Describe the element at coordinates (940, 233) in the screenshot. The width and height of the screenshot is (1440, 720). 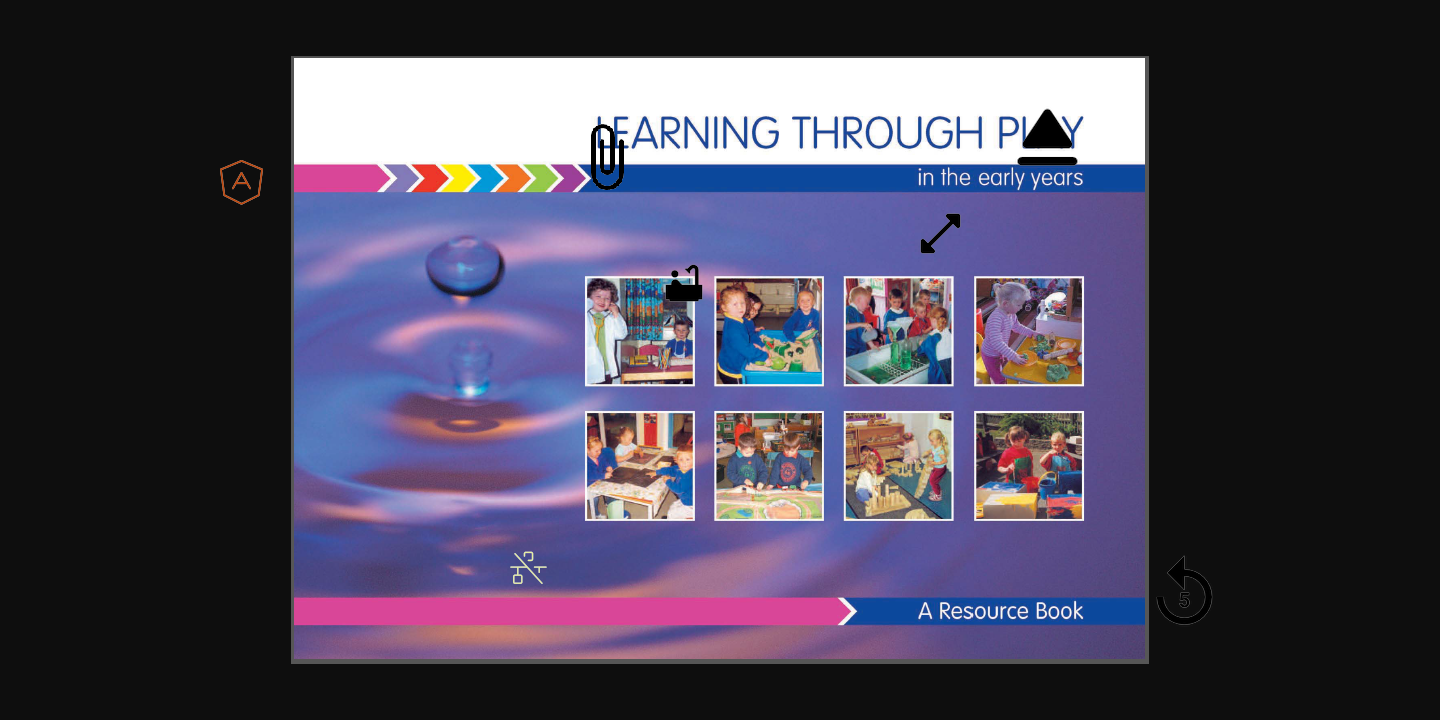
I see `expand to full screen` at that location.